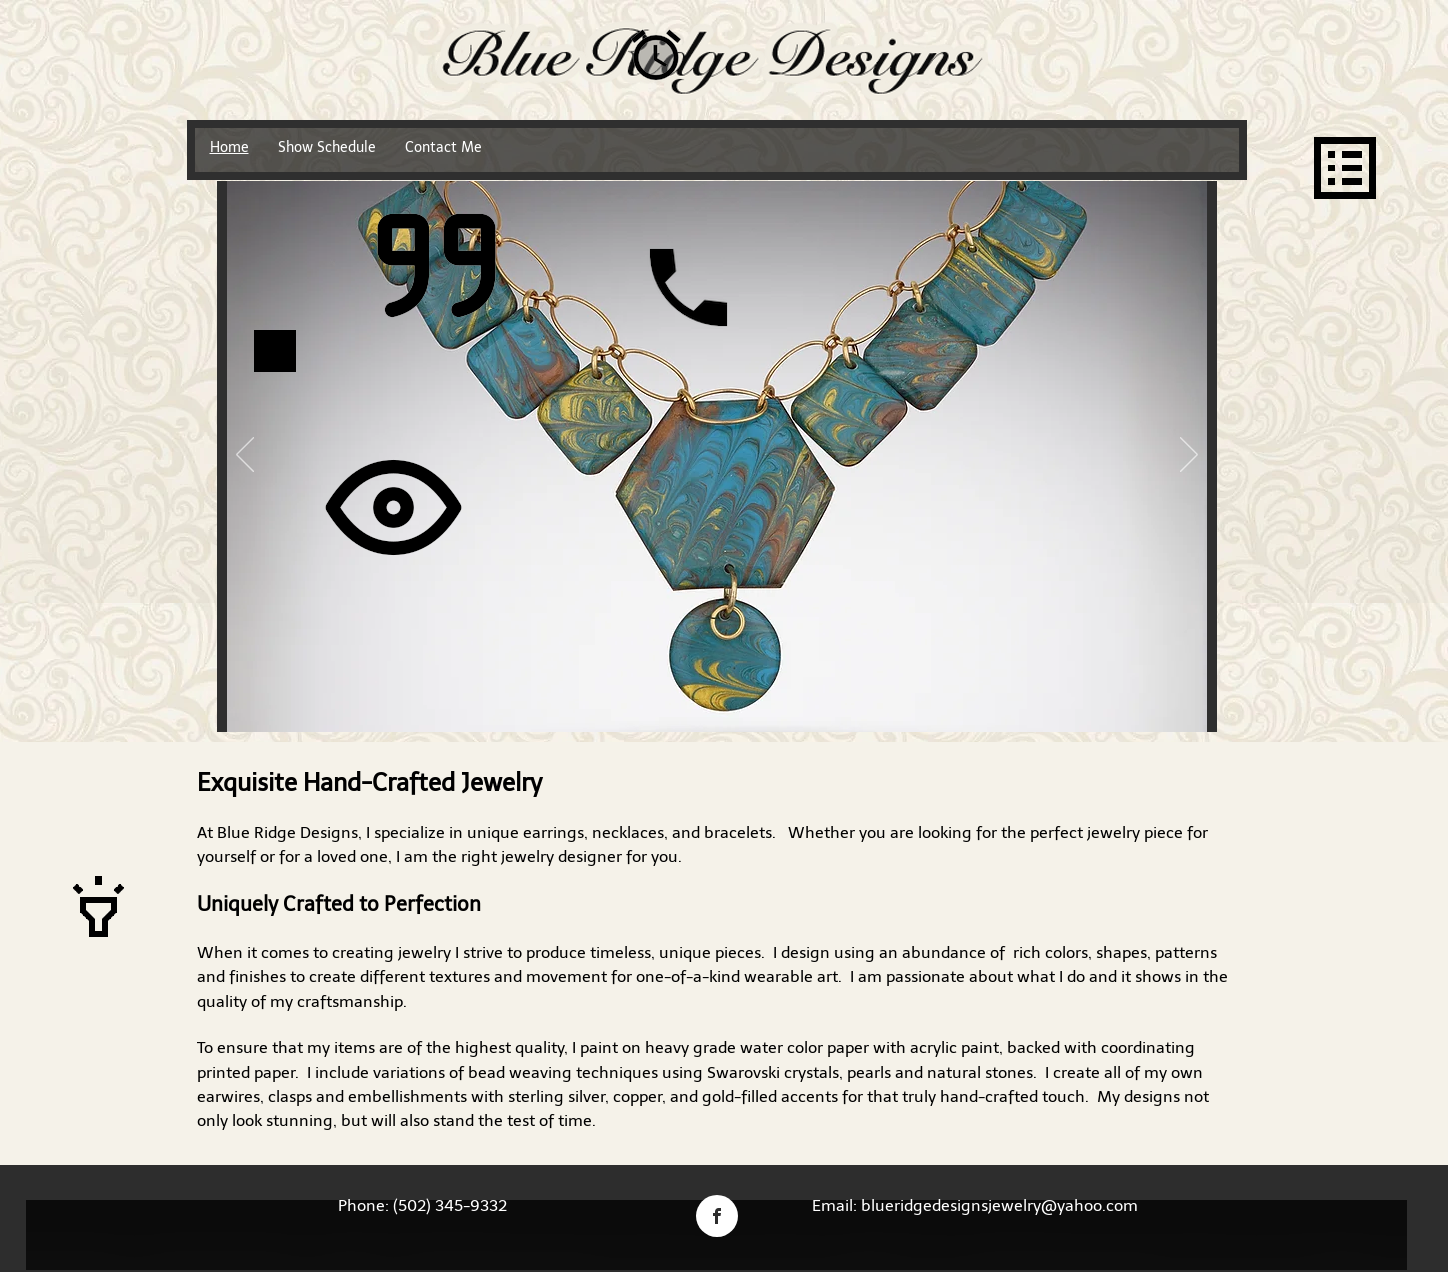 Image resolution: width=1448 pixels, height=1272 pixels. Describe the element at coordinates (275, 351) in the screenshot. I see `stop media playback` at that location.